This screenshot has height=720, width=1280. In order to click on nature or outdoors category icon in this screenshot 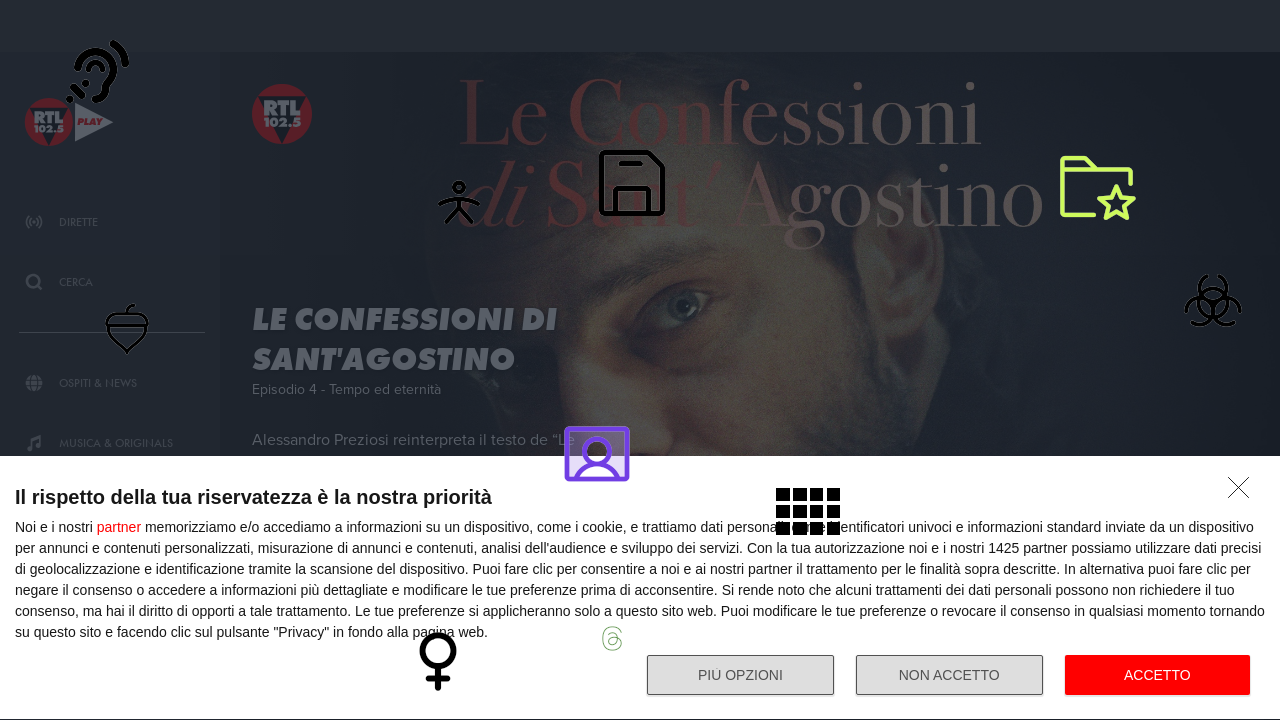, I will do `click(127, 329)`.